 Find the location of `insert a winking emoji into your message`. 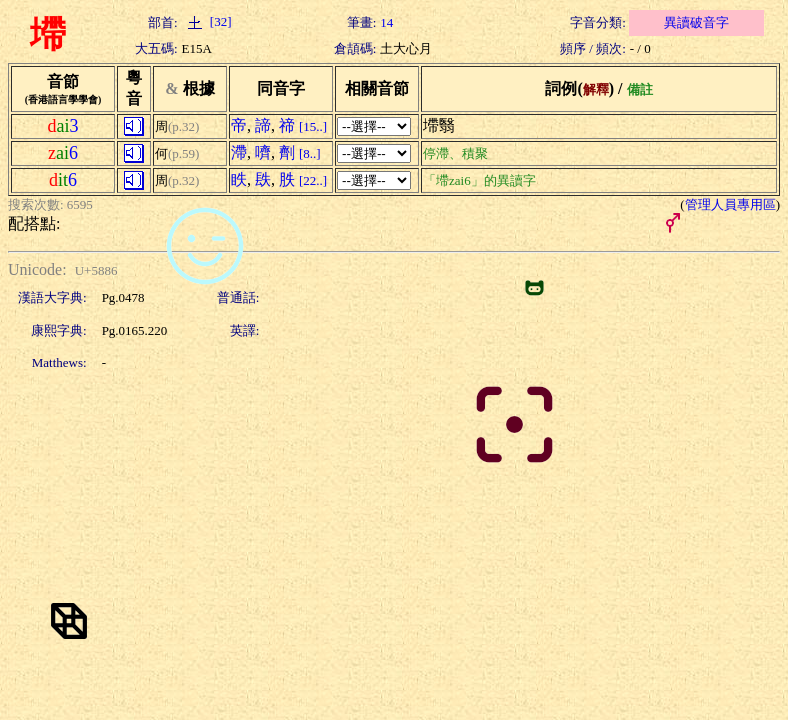

insert a winking emoji into your message is located at coordinates (205, 246).